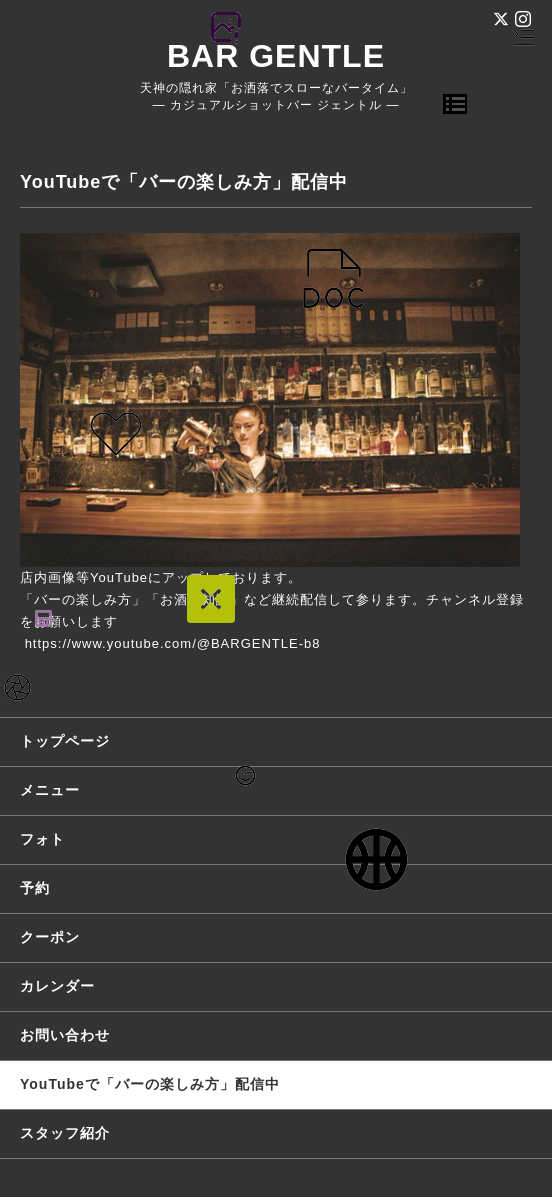 Image resolution: width=552 pixels, height=1197 pixels. I want to click on increase text indent level, so click(523, 37).